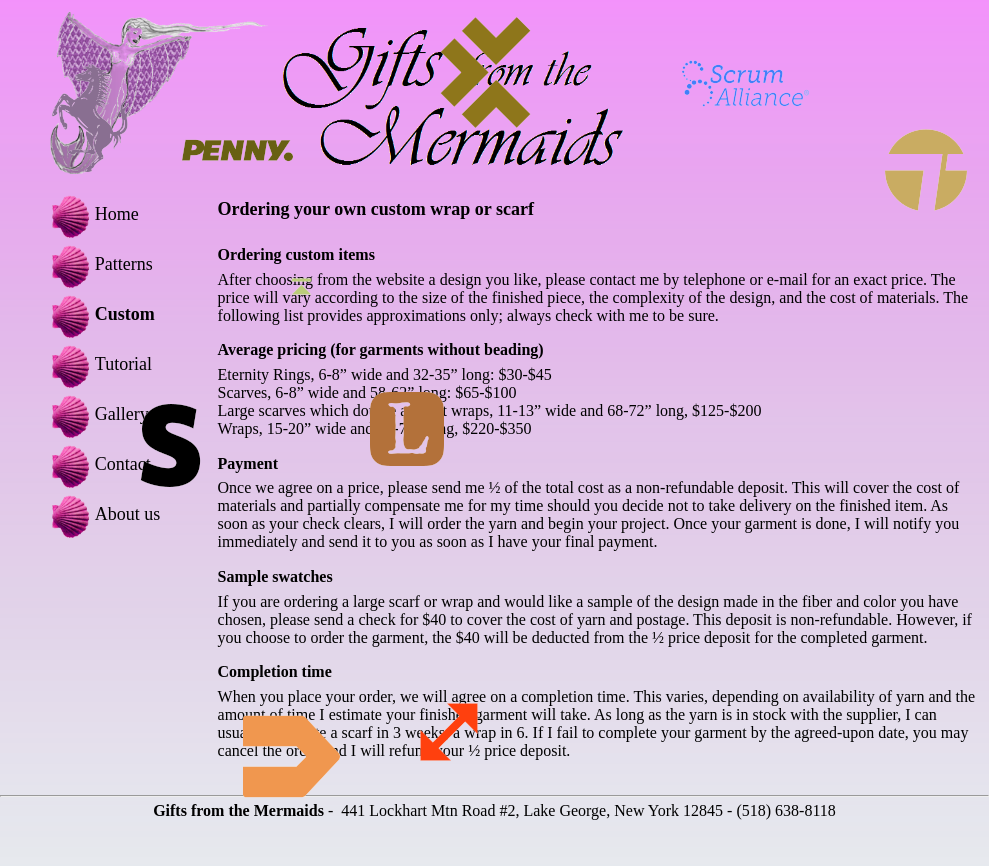 This screenshot has width=989, height=866. What do you see at coordinates (301, 286) in the screenshot?
I see `skip to the beginning or top of content` at bounding box center [301, 286].